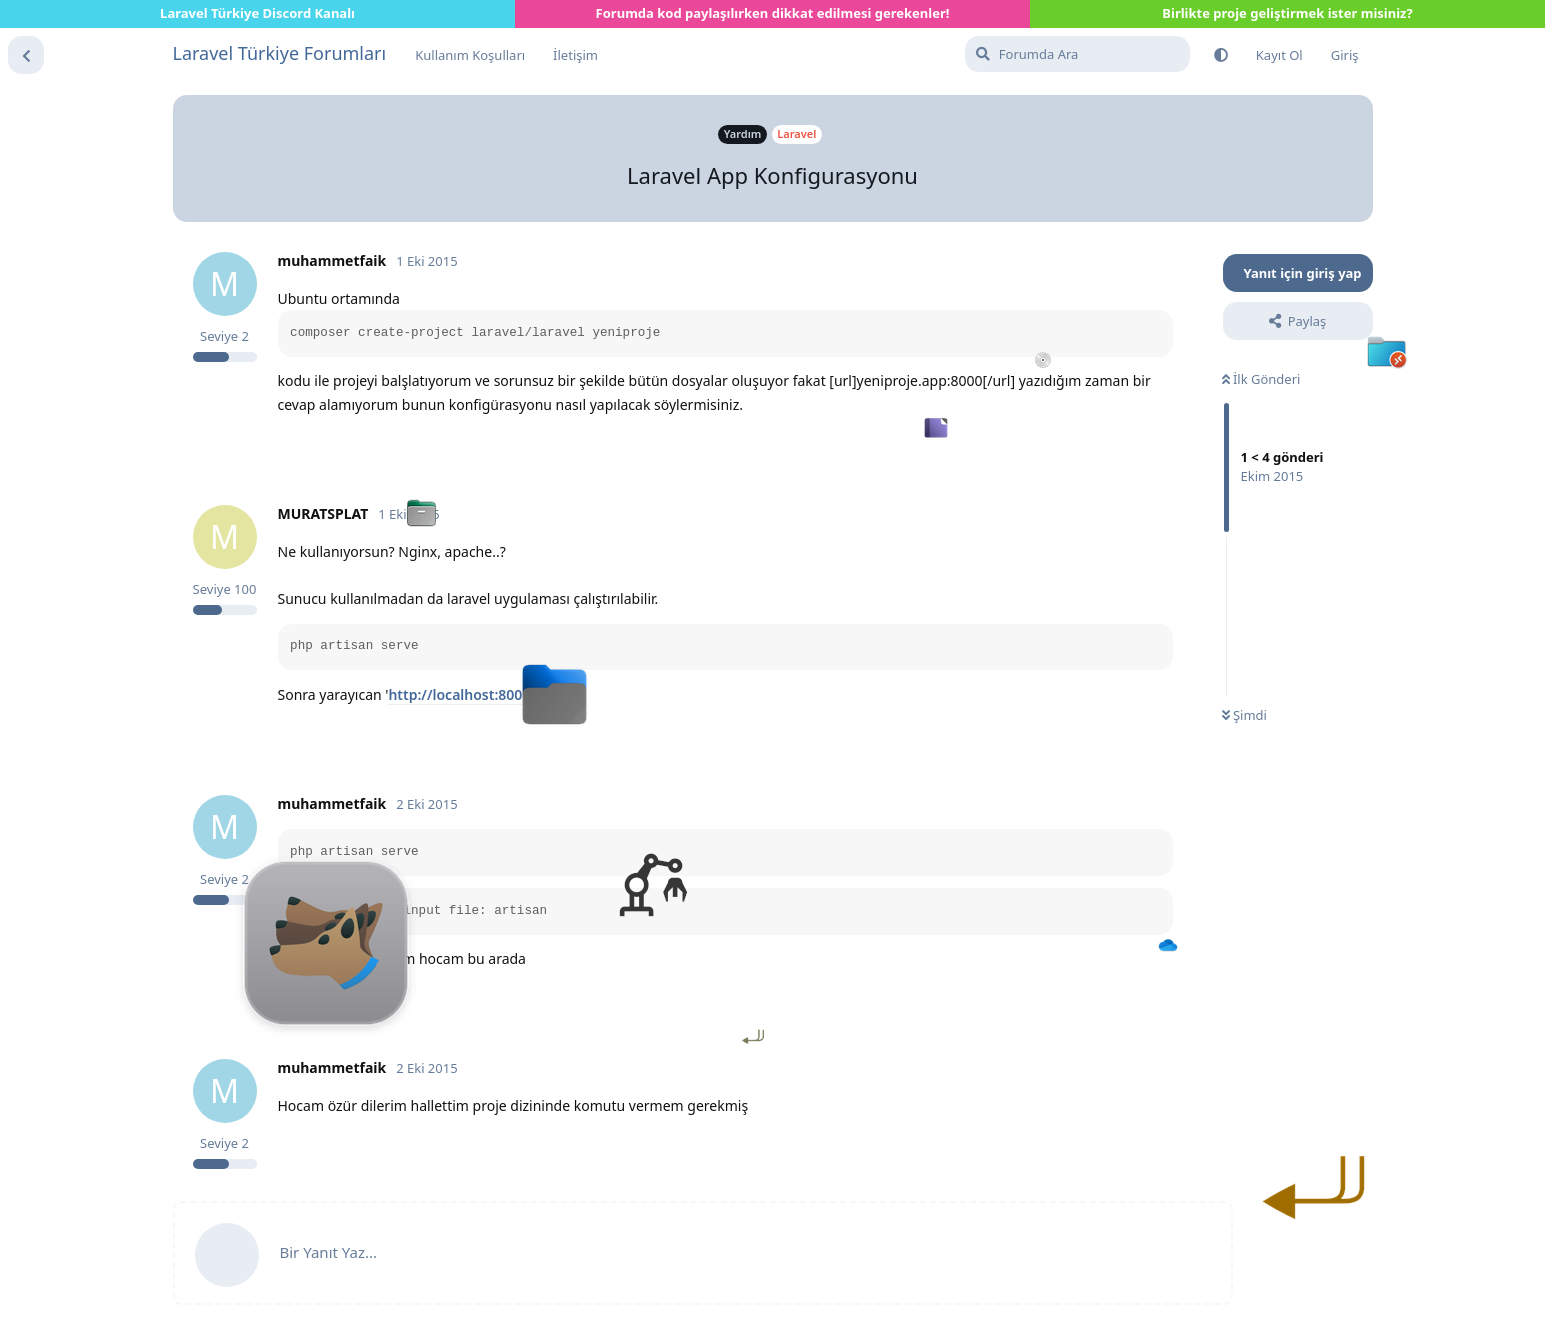 The width and height of the screenshot is (1545, 1320). I want to click on open the file manager, so click(421, 512).